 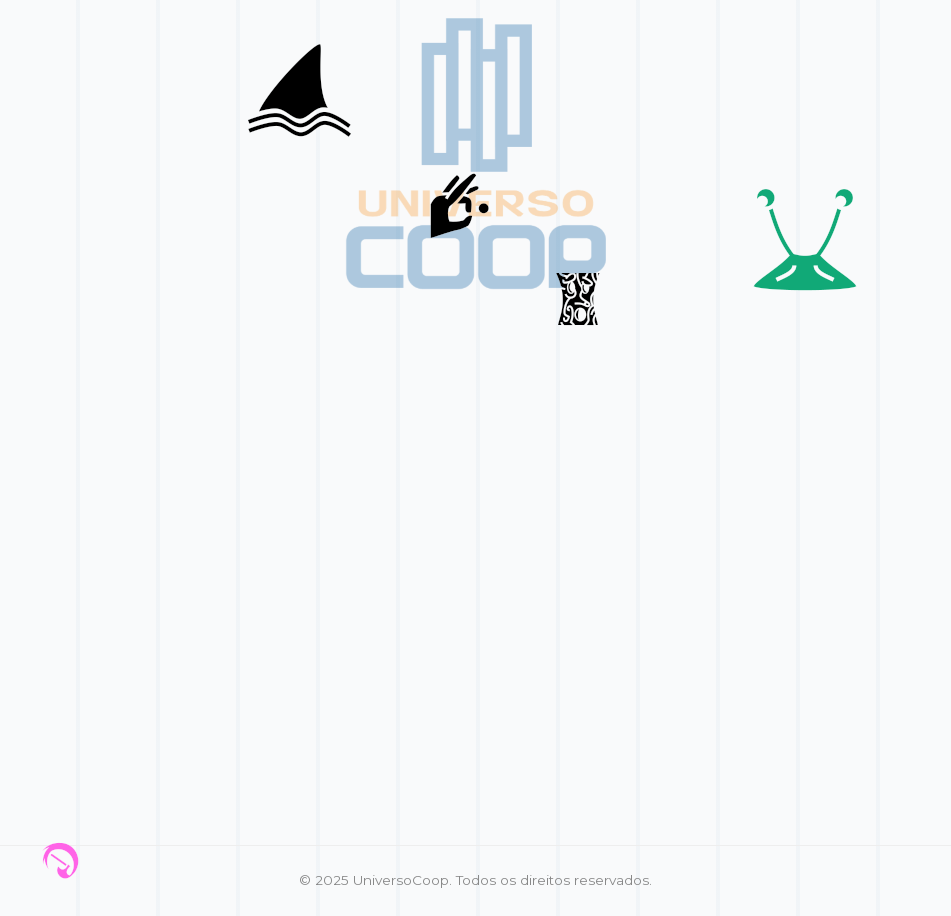 What do you see at coordinates (468, 204) in the screenshot?
I see `tap to flick or shoot a marble` at bounding box center [468, 204].